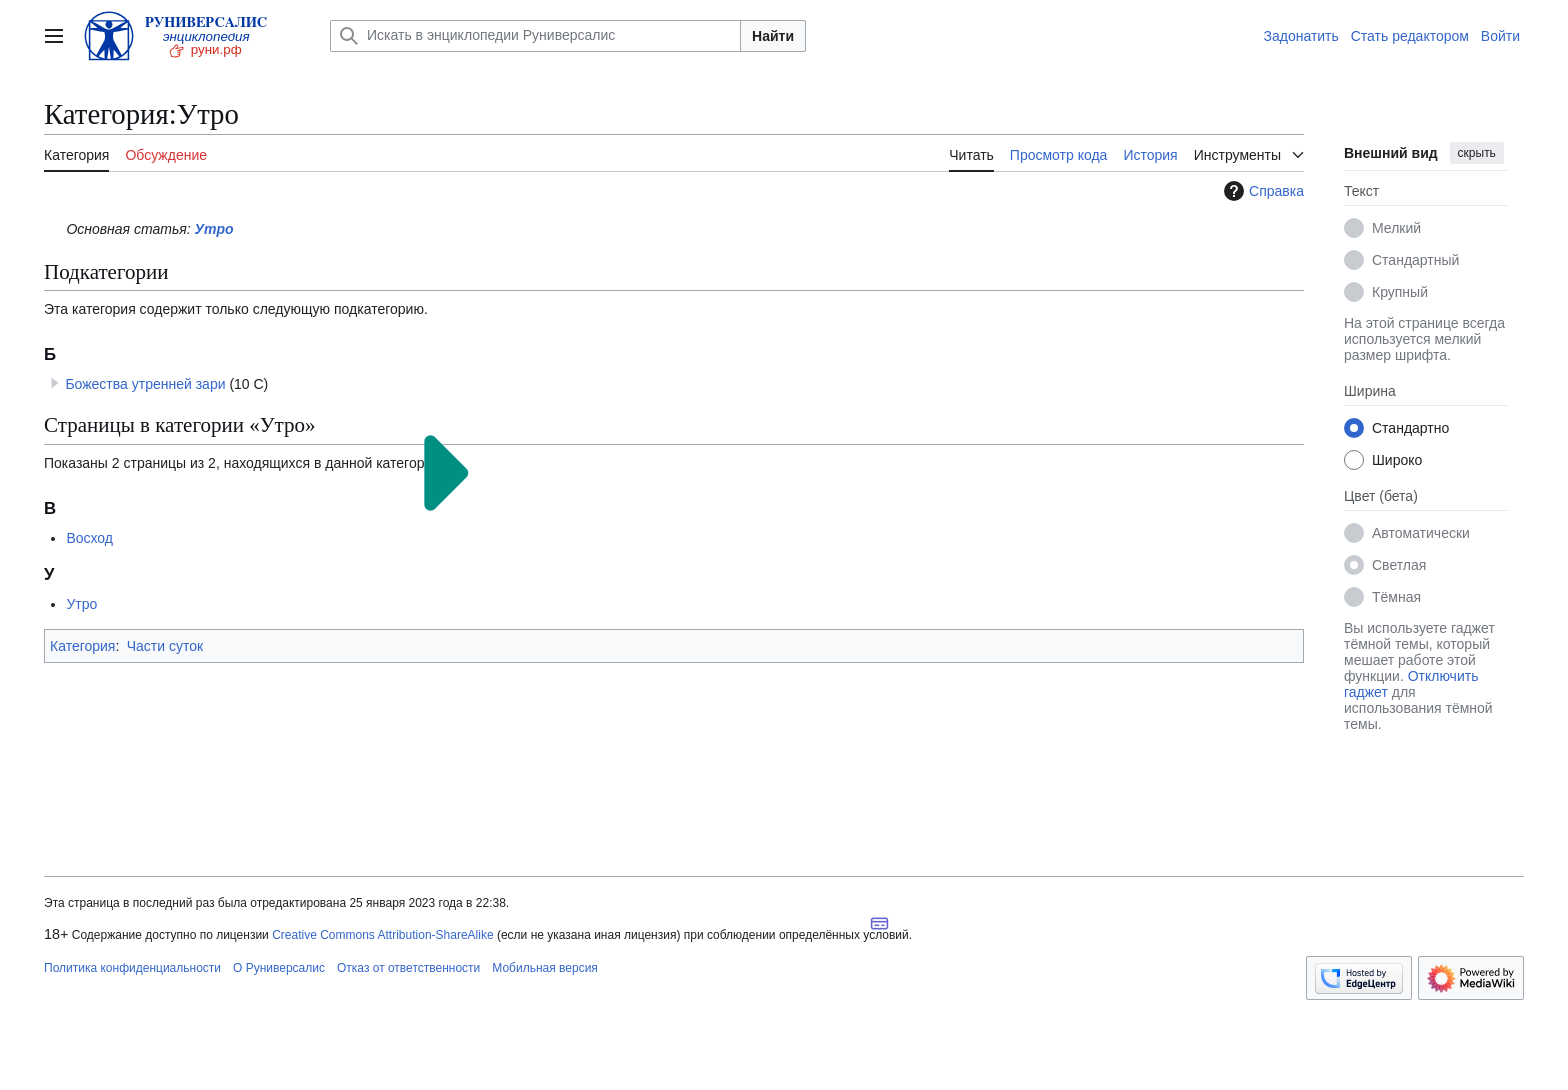  Describe the element at coordinates (879, 923) in the screenshot. I see `manage payment methods` at that location.